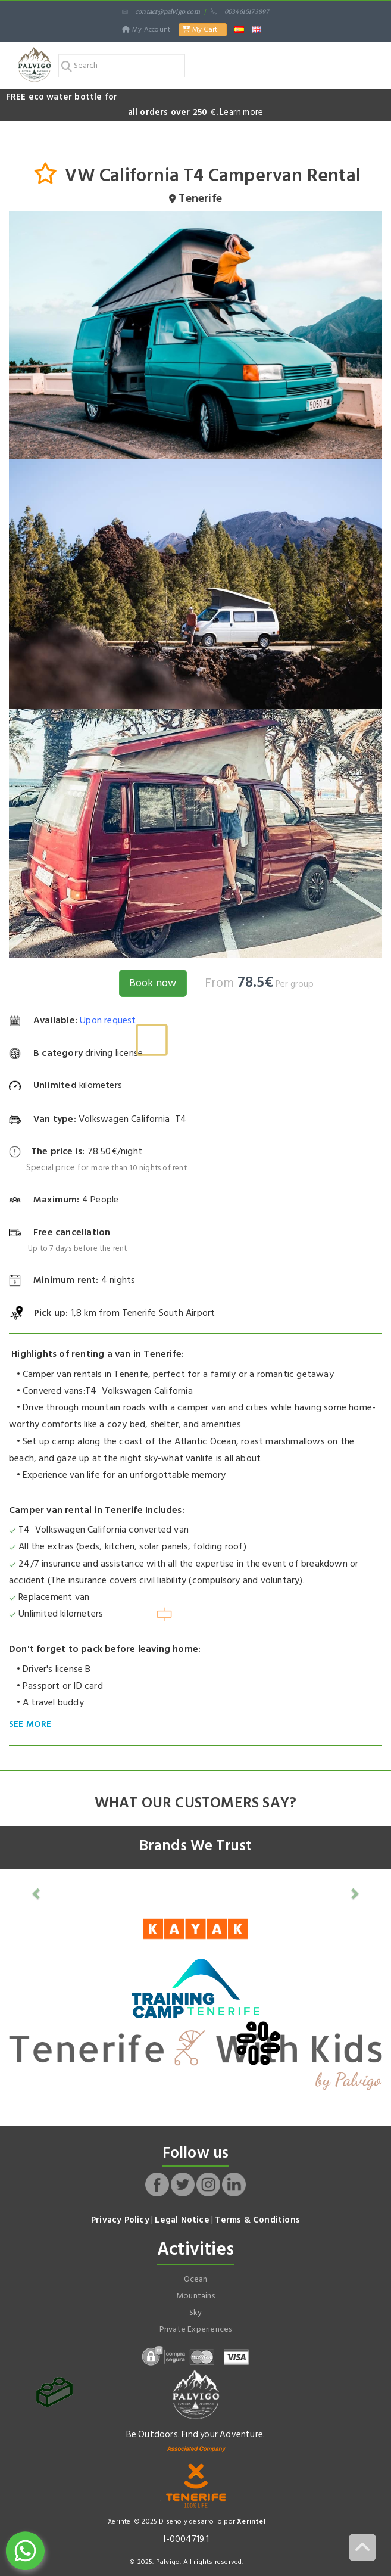  I want to click on access building or construction tools, so click(54, 2391).